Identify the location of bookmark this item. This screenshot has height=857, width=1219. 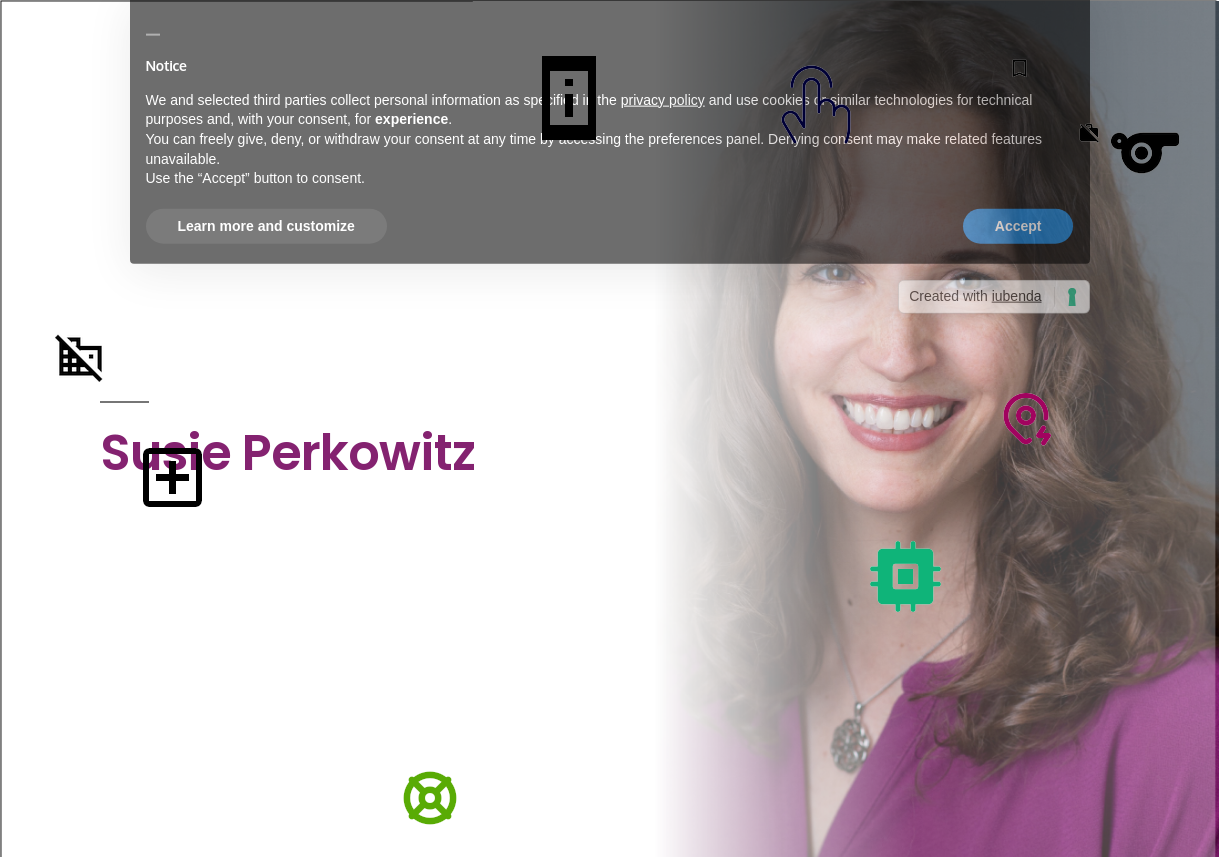
(1019, 68).